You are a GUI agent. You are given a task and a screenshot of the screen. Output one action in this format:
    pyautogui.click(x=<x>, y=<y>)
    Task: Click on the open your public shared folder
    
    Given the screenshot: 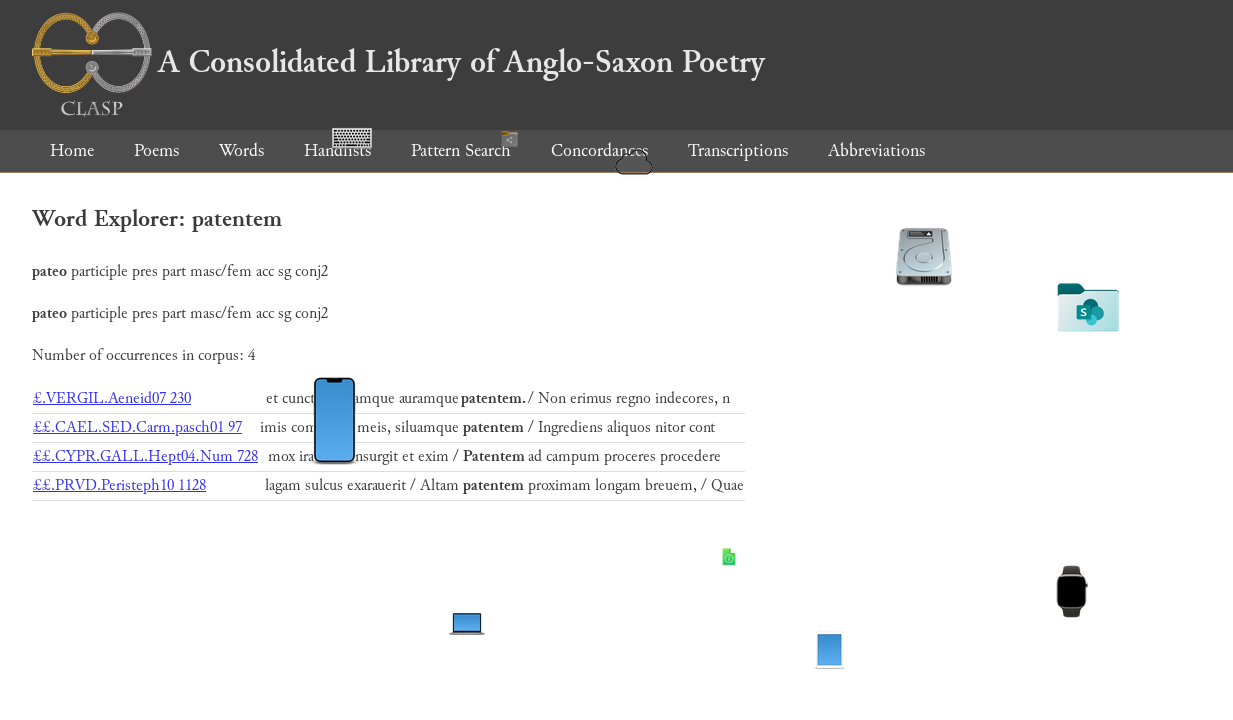 What is the action you would take?
    pyautogui.click(x=509, y=138)
    